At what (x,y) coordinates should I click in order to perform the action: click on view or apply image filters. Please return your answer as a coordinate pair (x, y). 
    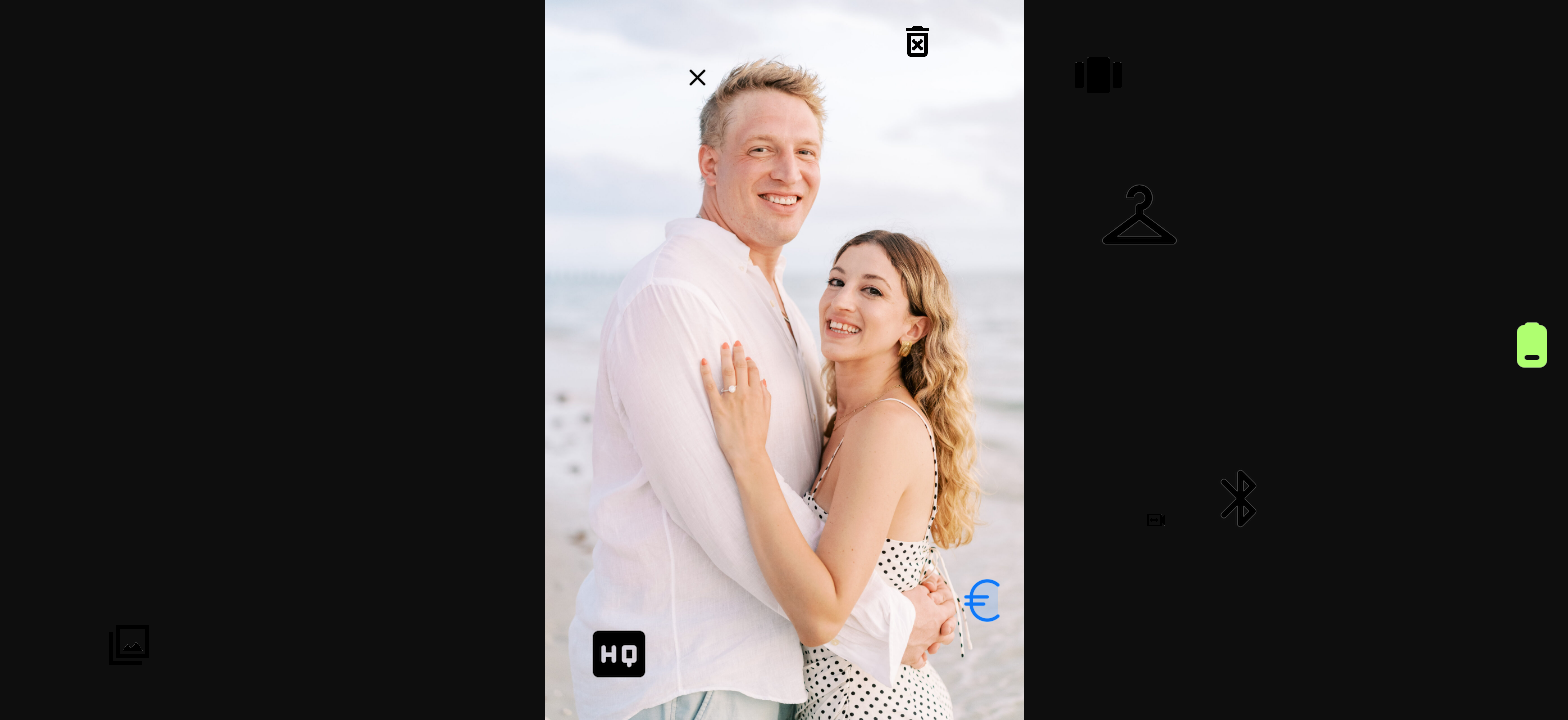
    Looking at the image, I should click on (129, 645).